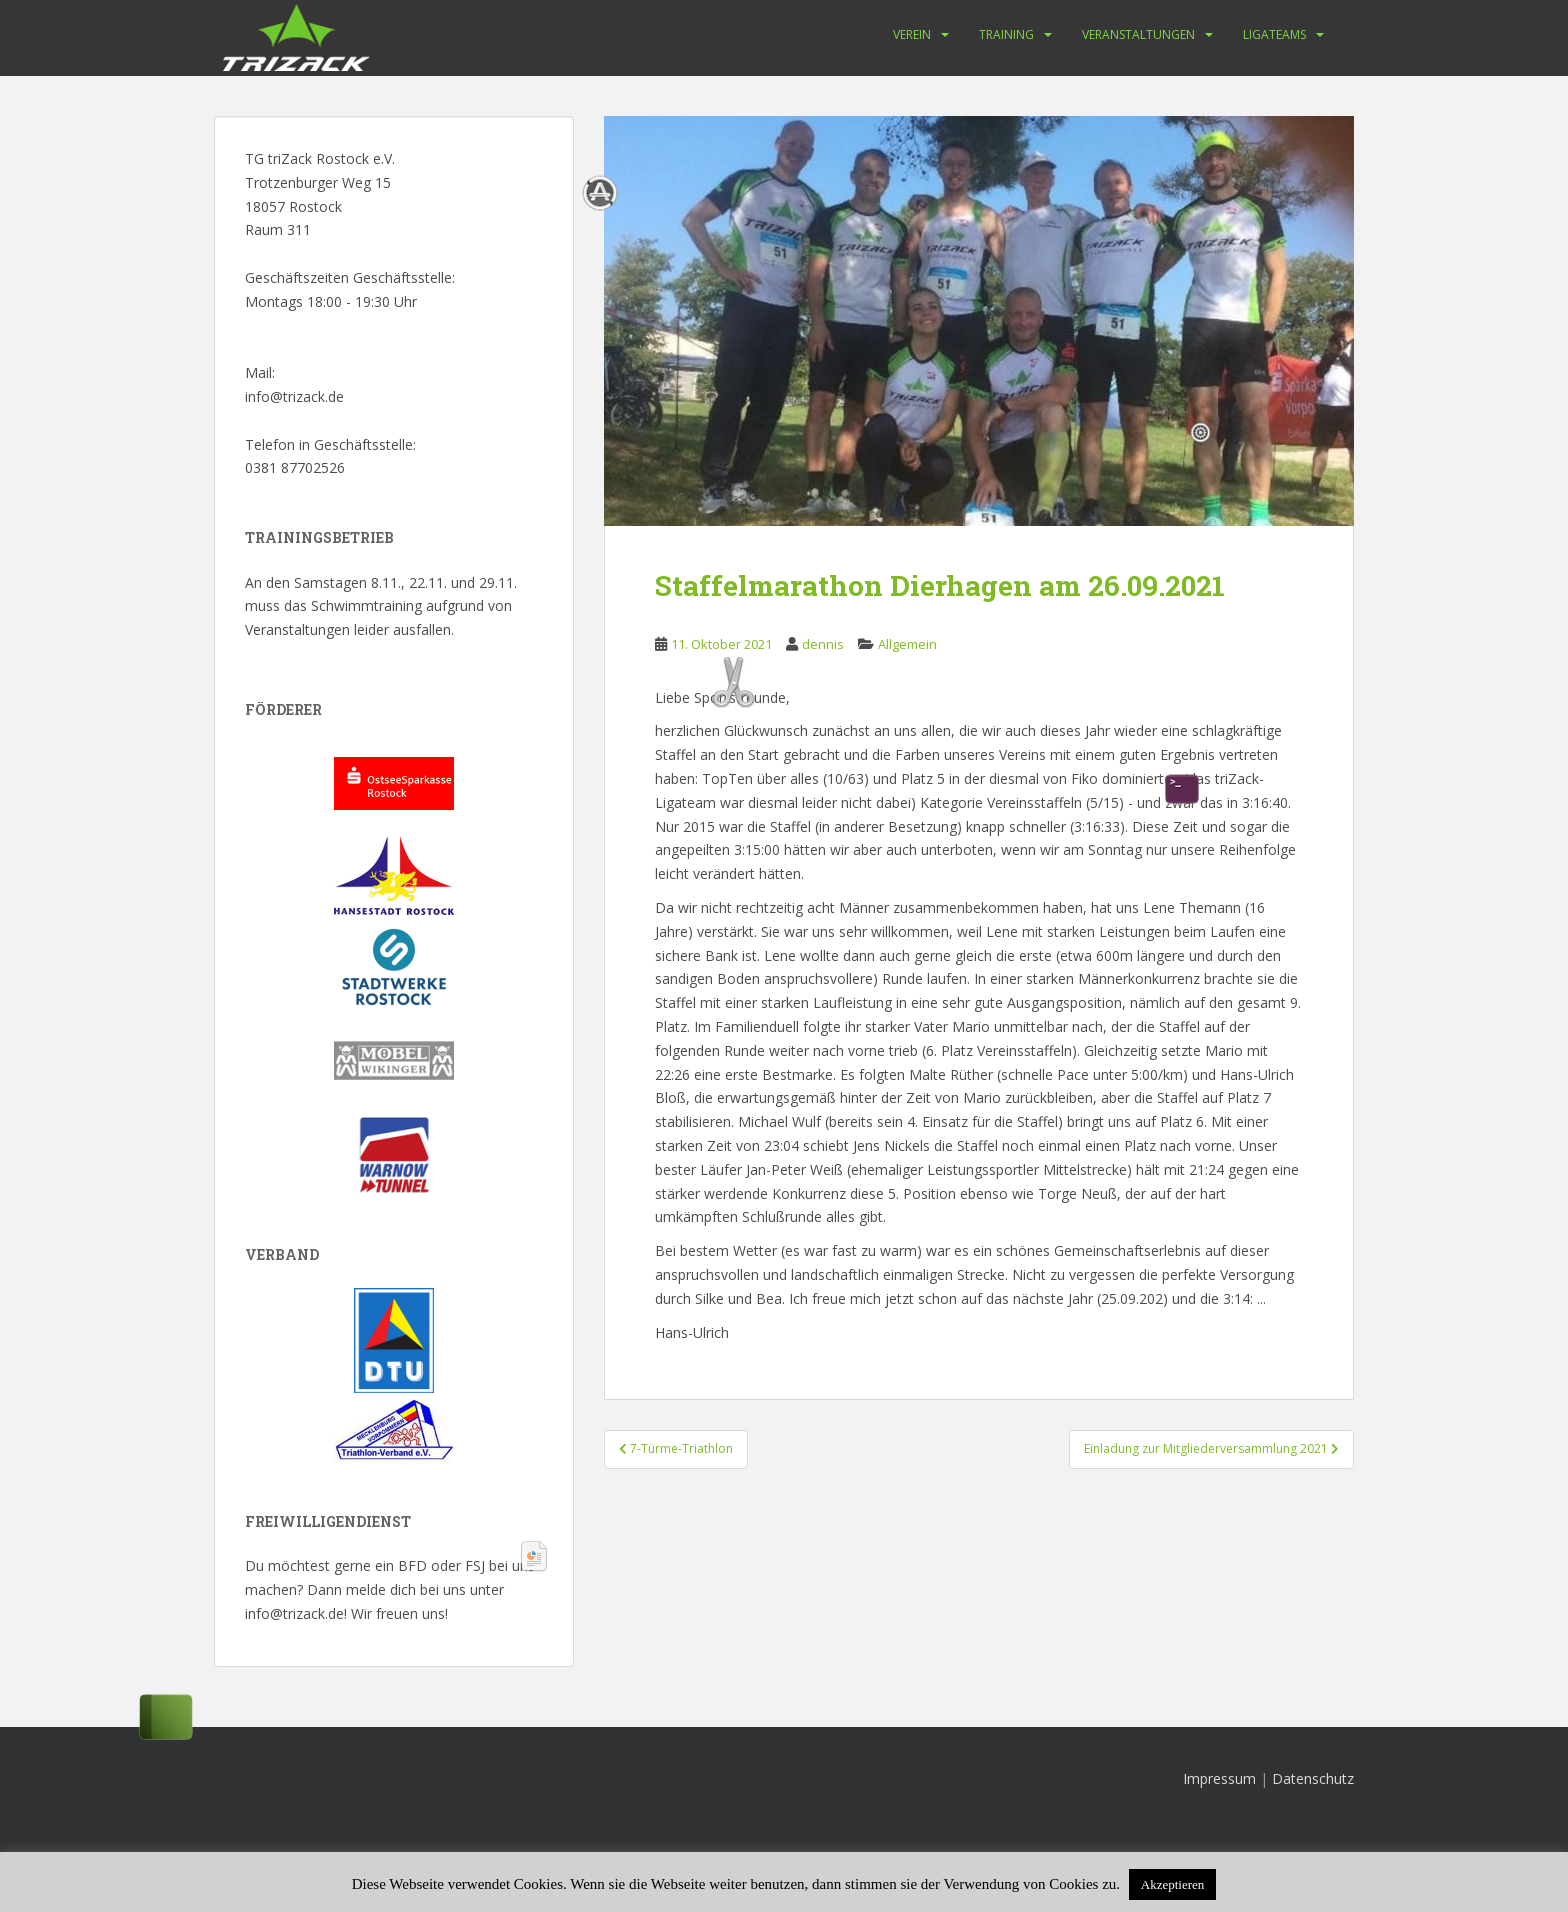 The width and height of the screenshot is (1568, 1912). What do you see at coordinates (1200, 432) in the screenshot?
I see `view or edit document properties` at bounding box center [1200, 432].